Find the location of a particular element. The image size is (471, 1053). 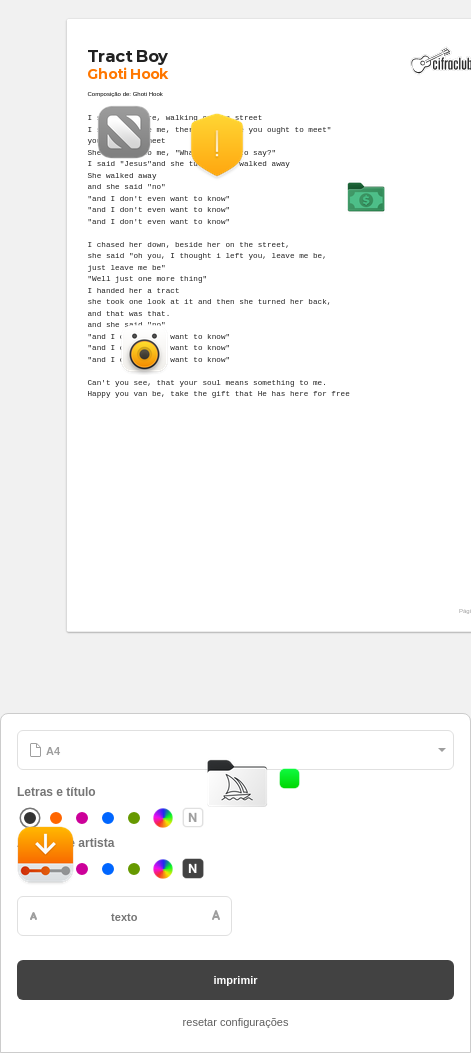

open the apple news app is located at coordinates (124, 132).